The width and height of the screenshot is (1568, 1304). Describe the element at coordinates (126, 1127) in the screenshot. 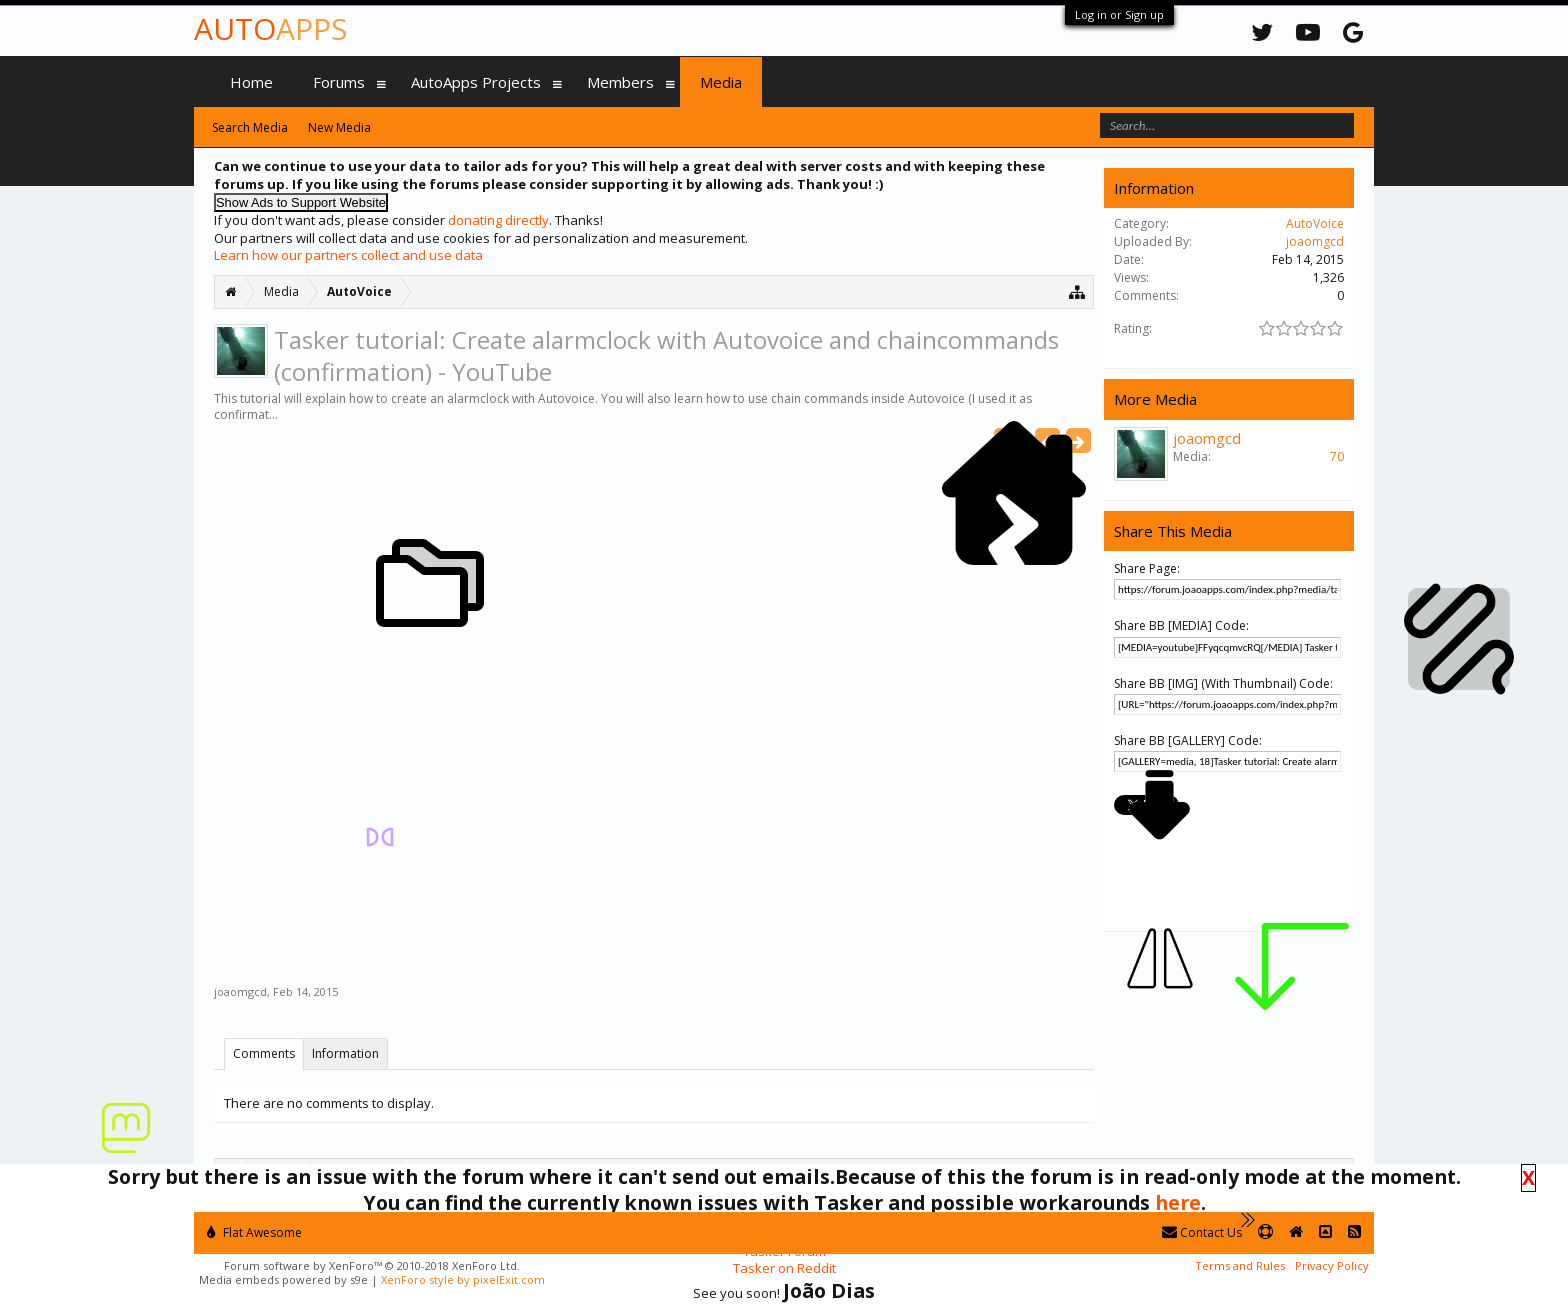

I see `open mastodon app` at that location.